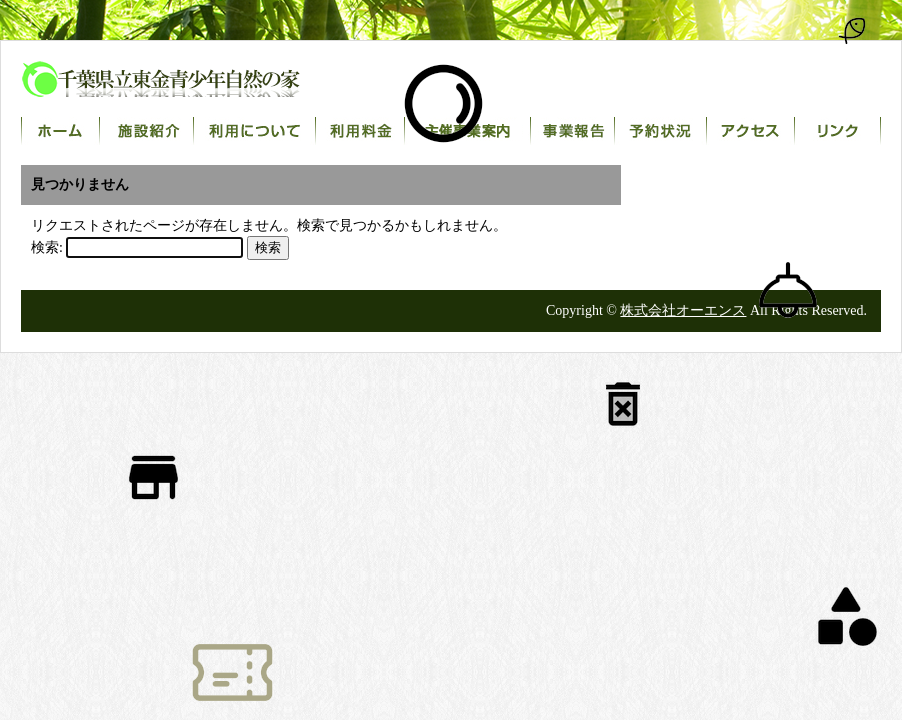 This screenshot has width=902, height=720. What do you see at coordinates (623, 404) in the screenshot?
I see `permanently delete an item` at bounding box center [623, 404].